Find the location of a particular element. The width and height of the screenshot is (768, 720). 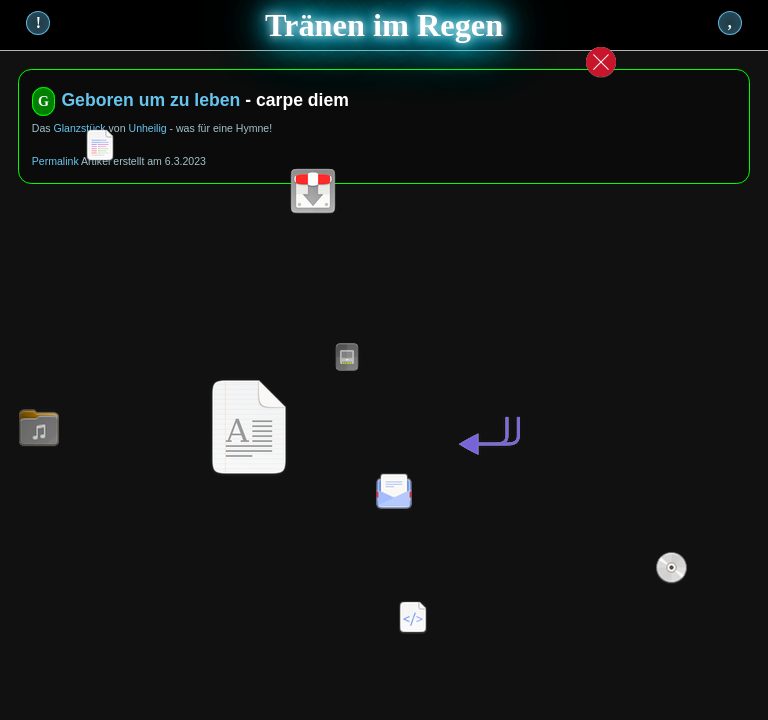

open your music folder is located at coordinates (39, 427).